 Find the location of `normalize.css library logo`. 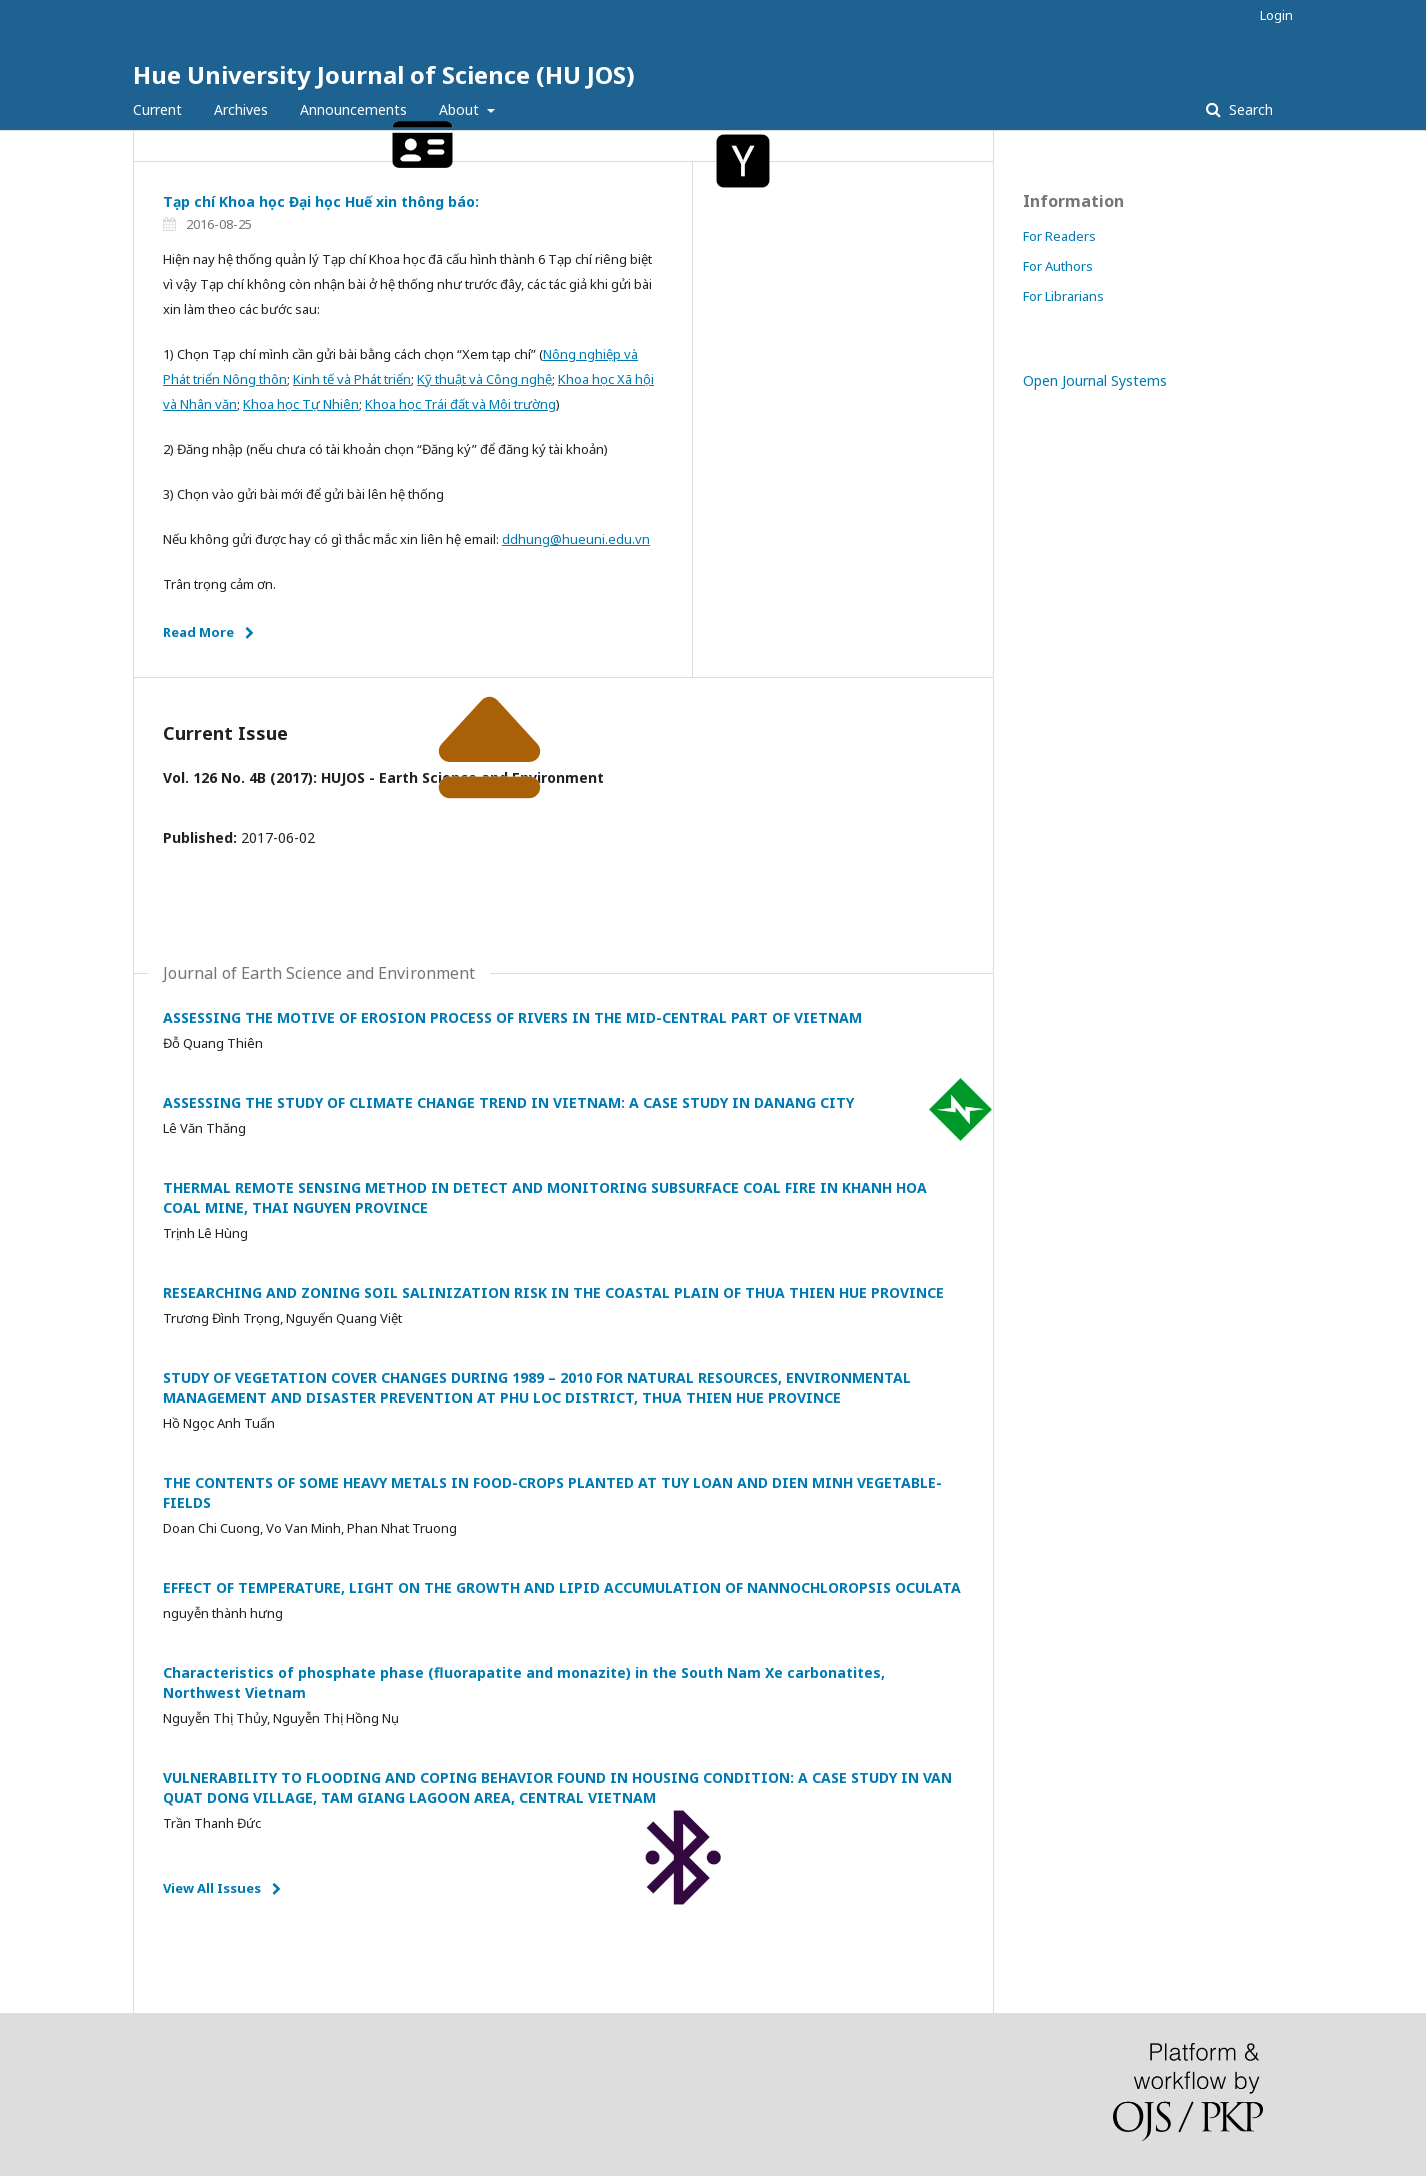

normalize.css library logo is located at coordinates (960, 1109).